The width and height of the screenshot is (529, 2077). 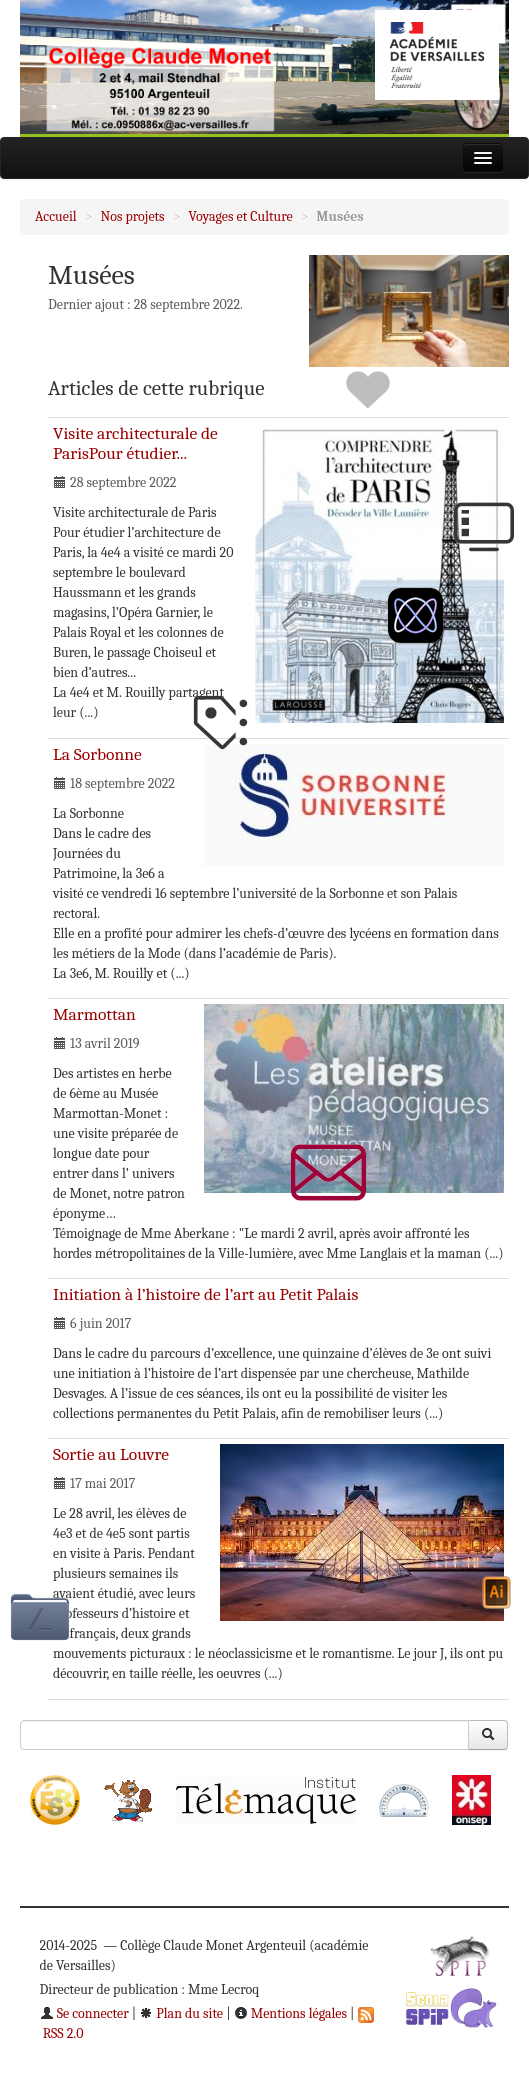 What do you see at coordinates (220, 722) in the screenshot?
I see `view or manage music tags` at bounding box center [220, 722].